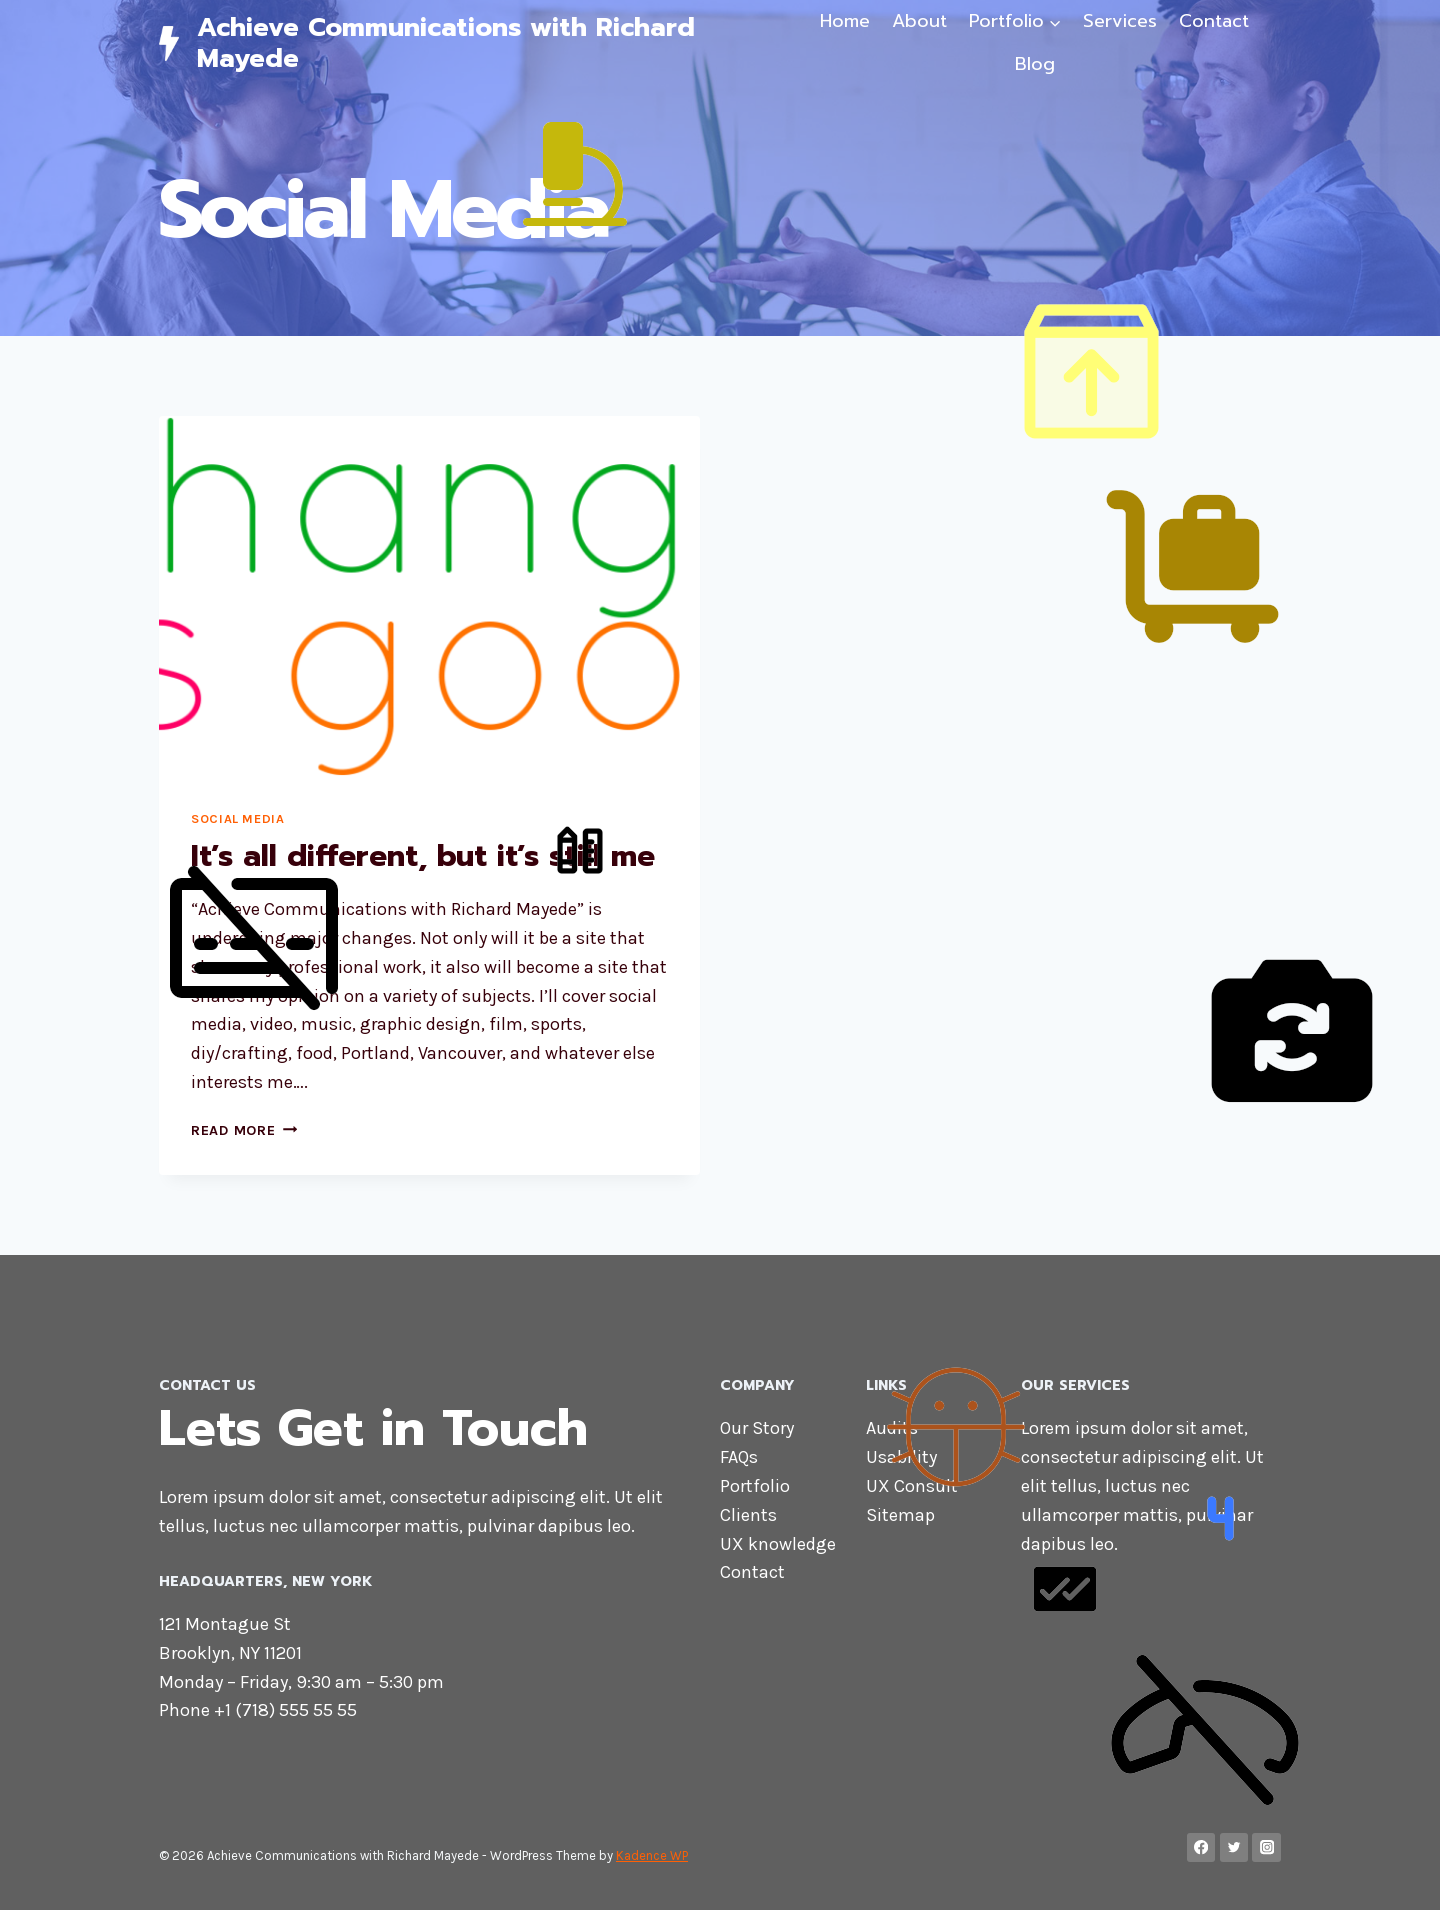 This screenshot has height=1910, width=1440. What do you see at coordinates (1220, 1518) in the screenshot?
I see `indicates step 4 in a multi-step process` at bounding box center [1220, 1518].